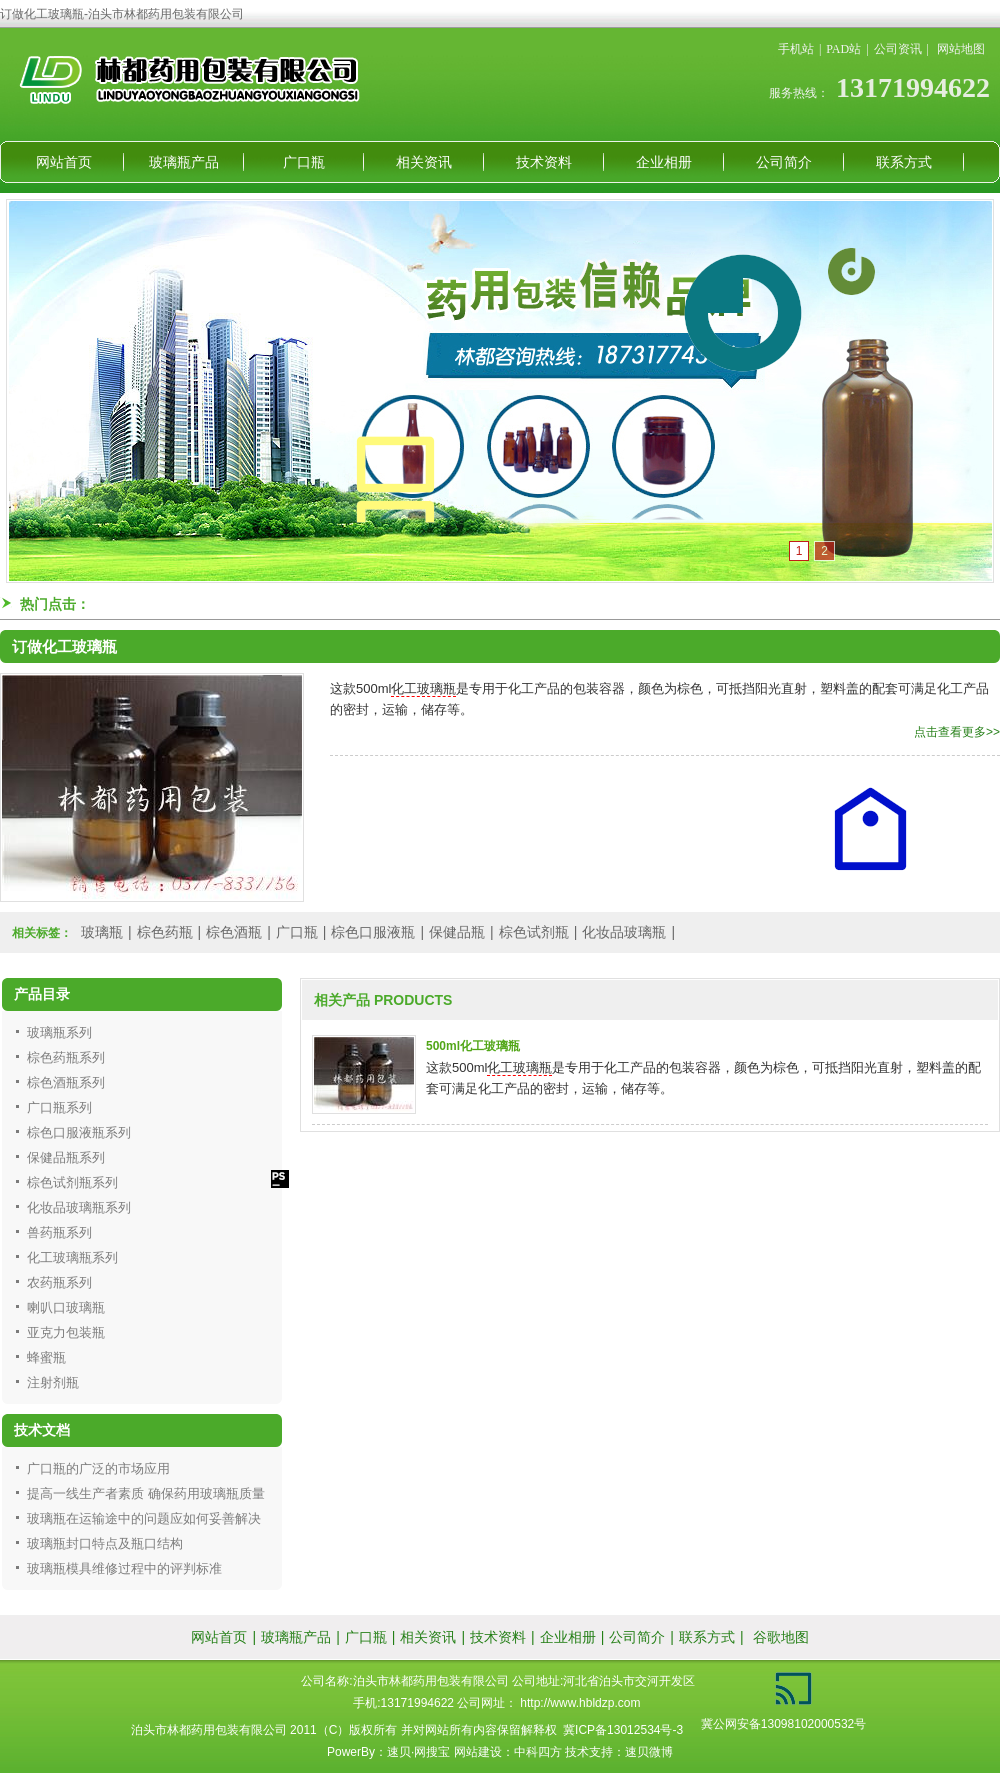 This screenshot has width=1000, height=1774. What do you see at coordinates (395, 479) in the screenshot?
I see `switch to stacked view layout` at bounding box center [395, 479].